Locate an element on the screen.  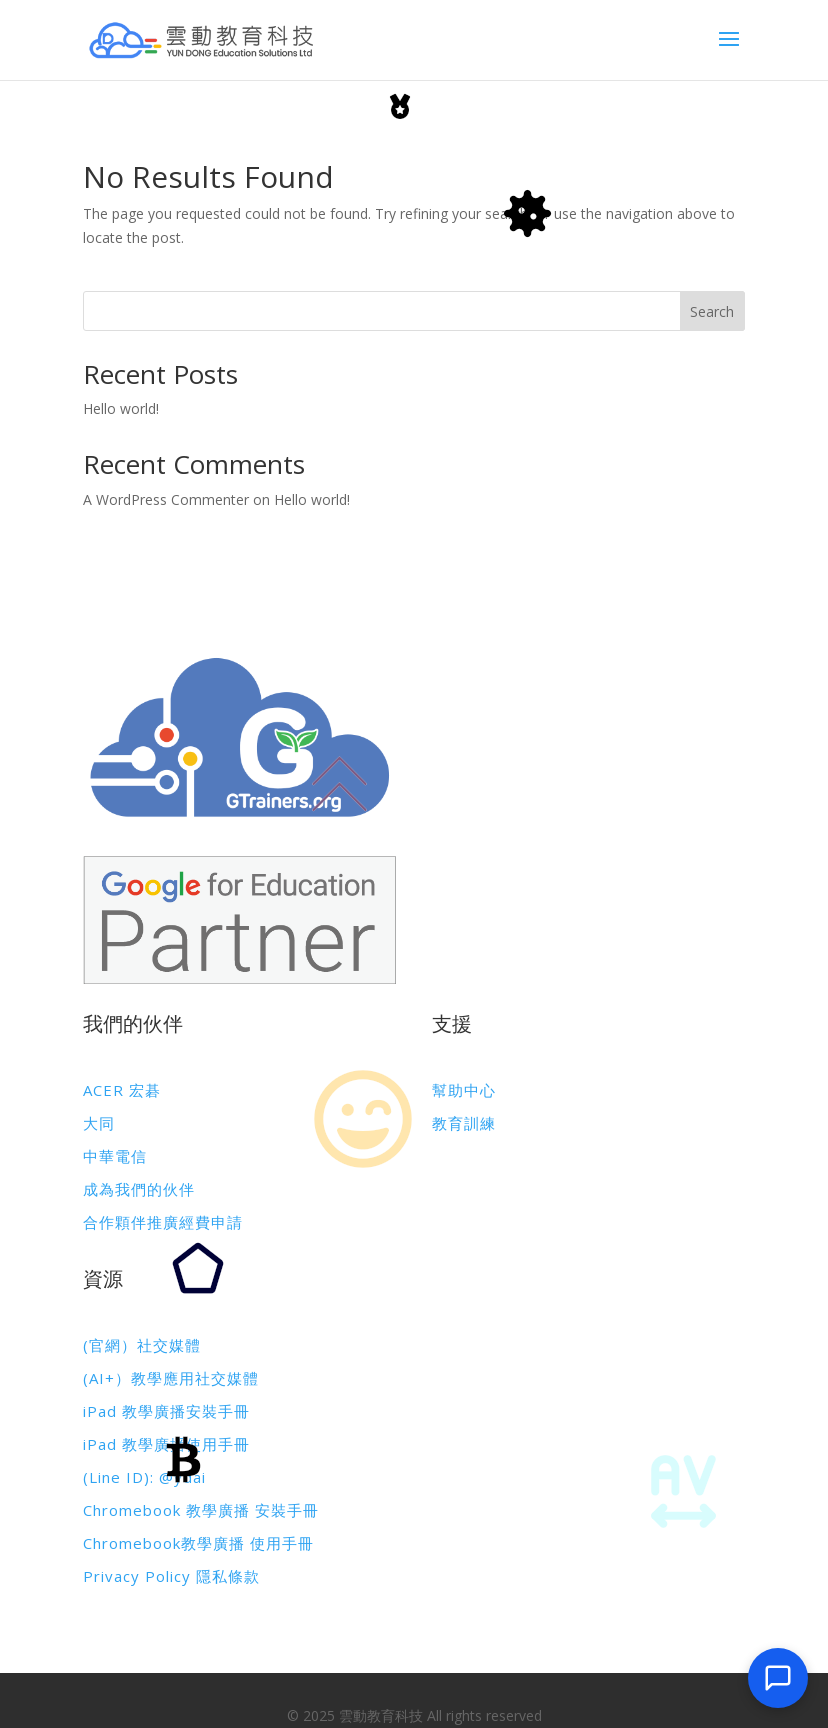
indicates Bitcoin payment option is located at coordinates (183, 1459).